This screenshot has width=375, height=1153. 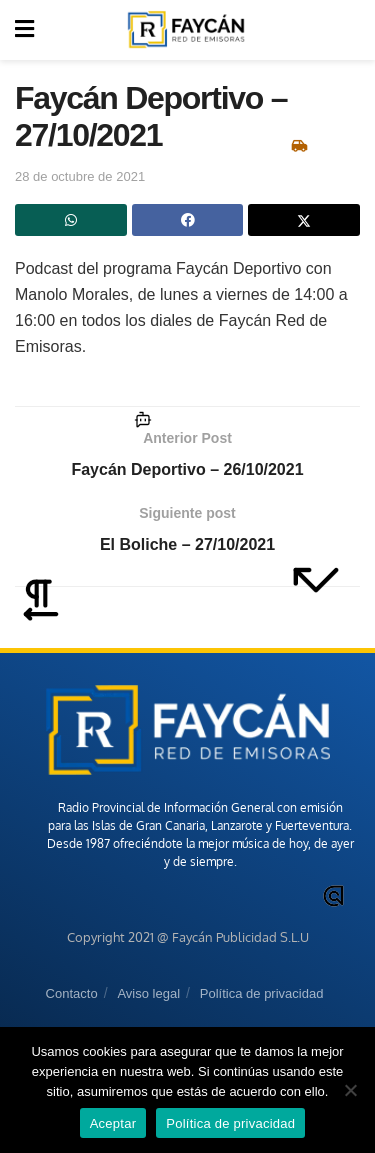 What do you see at coordinates (143, 420) in the screenshot?
I see `open chat with AI assistant` at bounding box center [143, 420].